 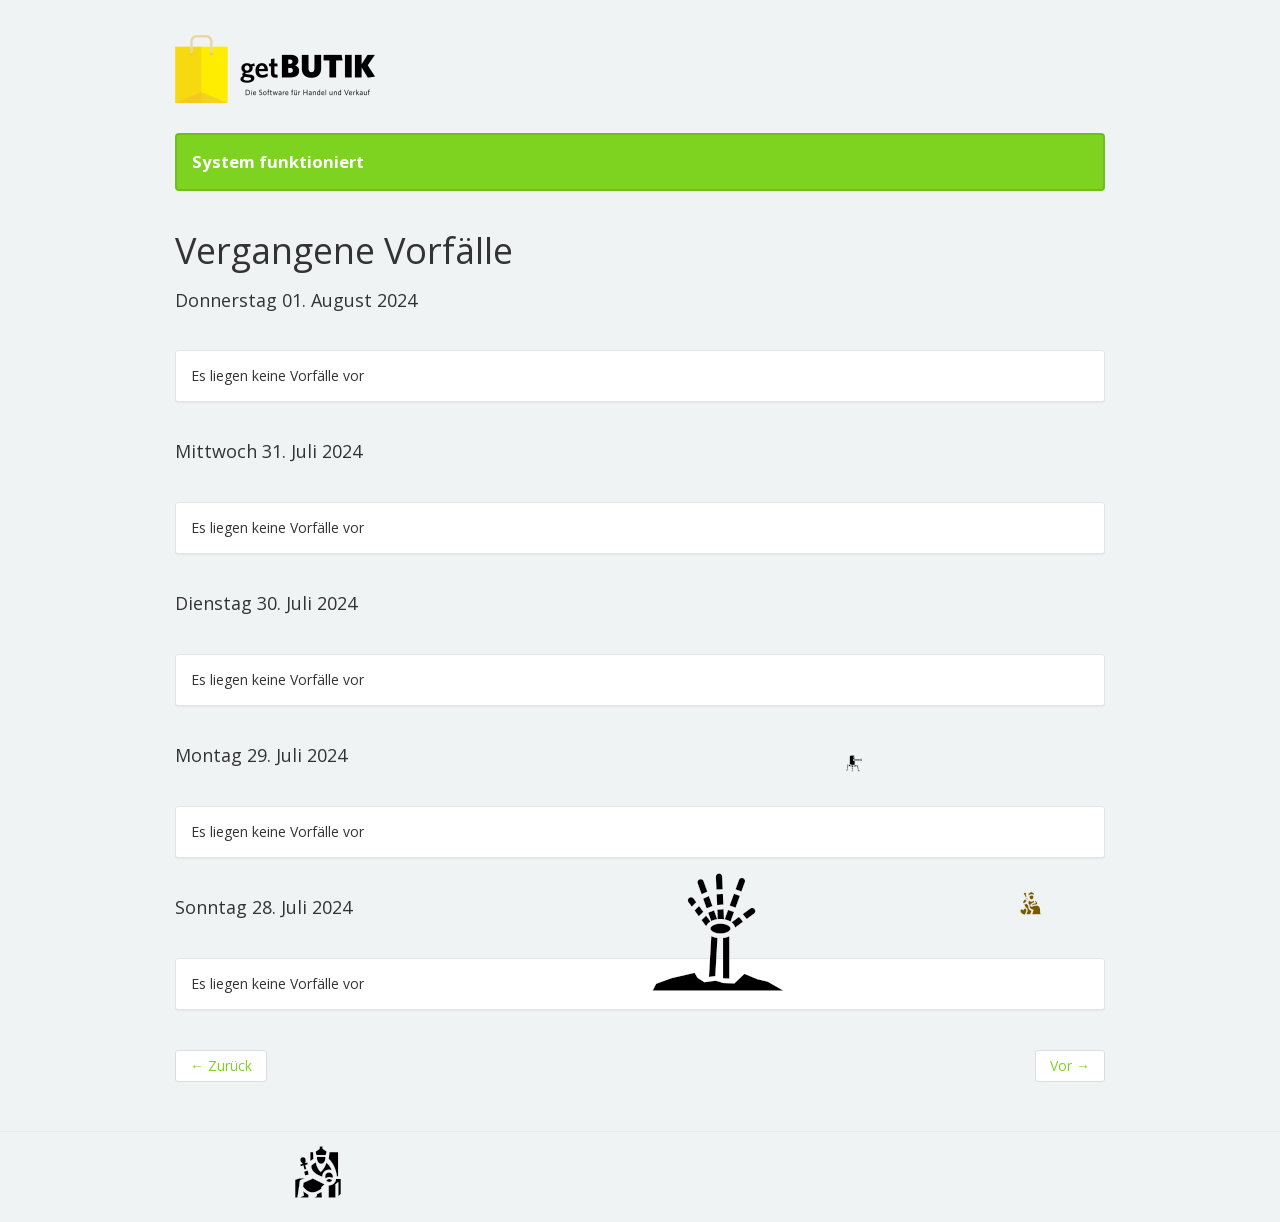 What do you see at coordinates (318, 1172) in the screenshot?
I see `the emperor tarot card` at bounding box center [318, 1172].